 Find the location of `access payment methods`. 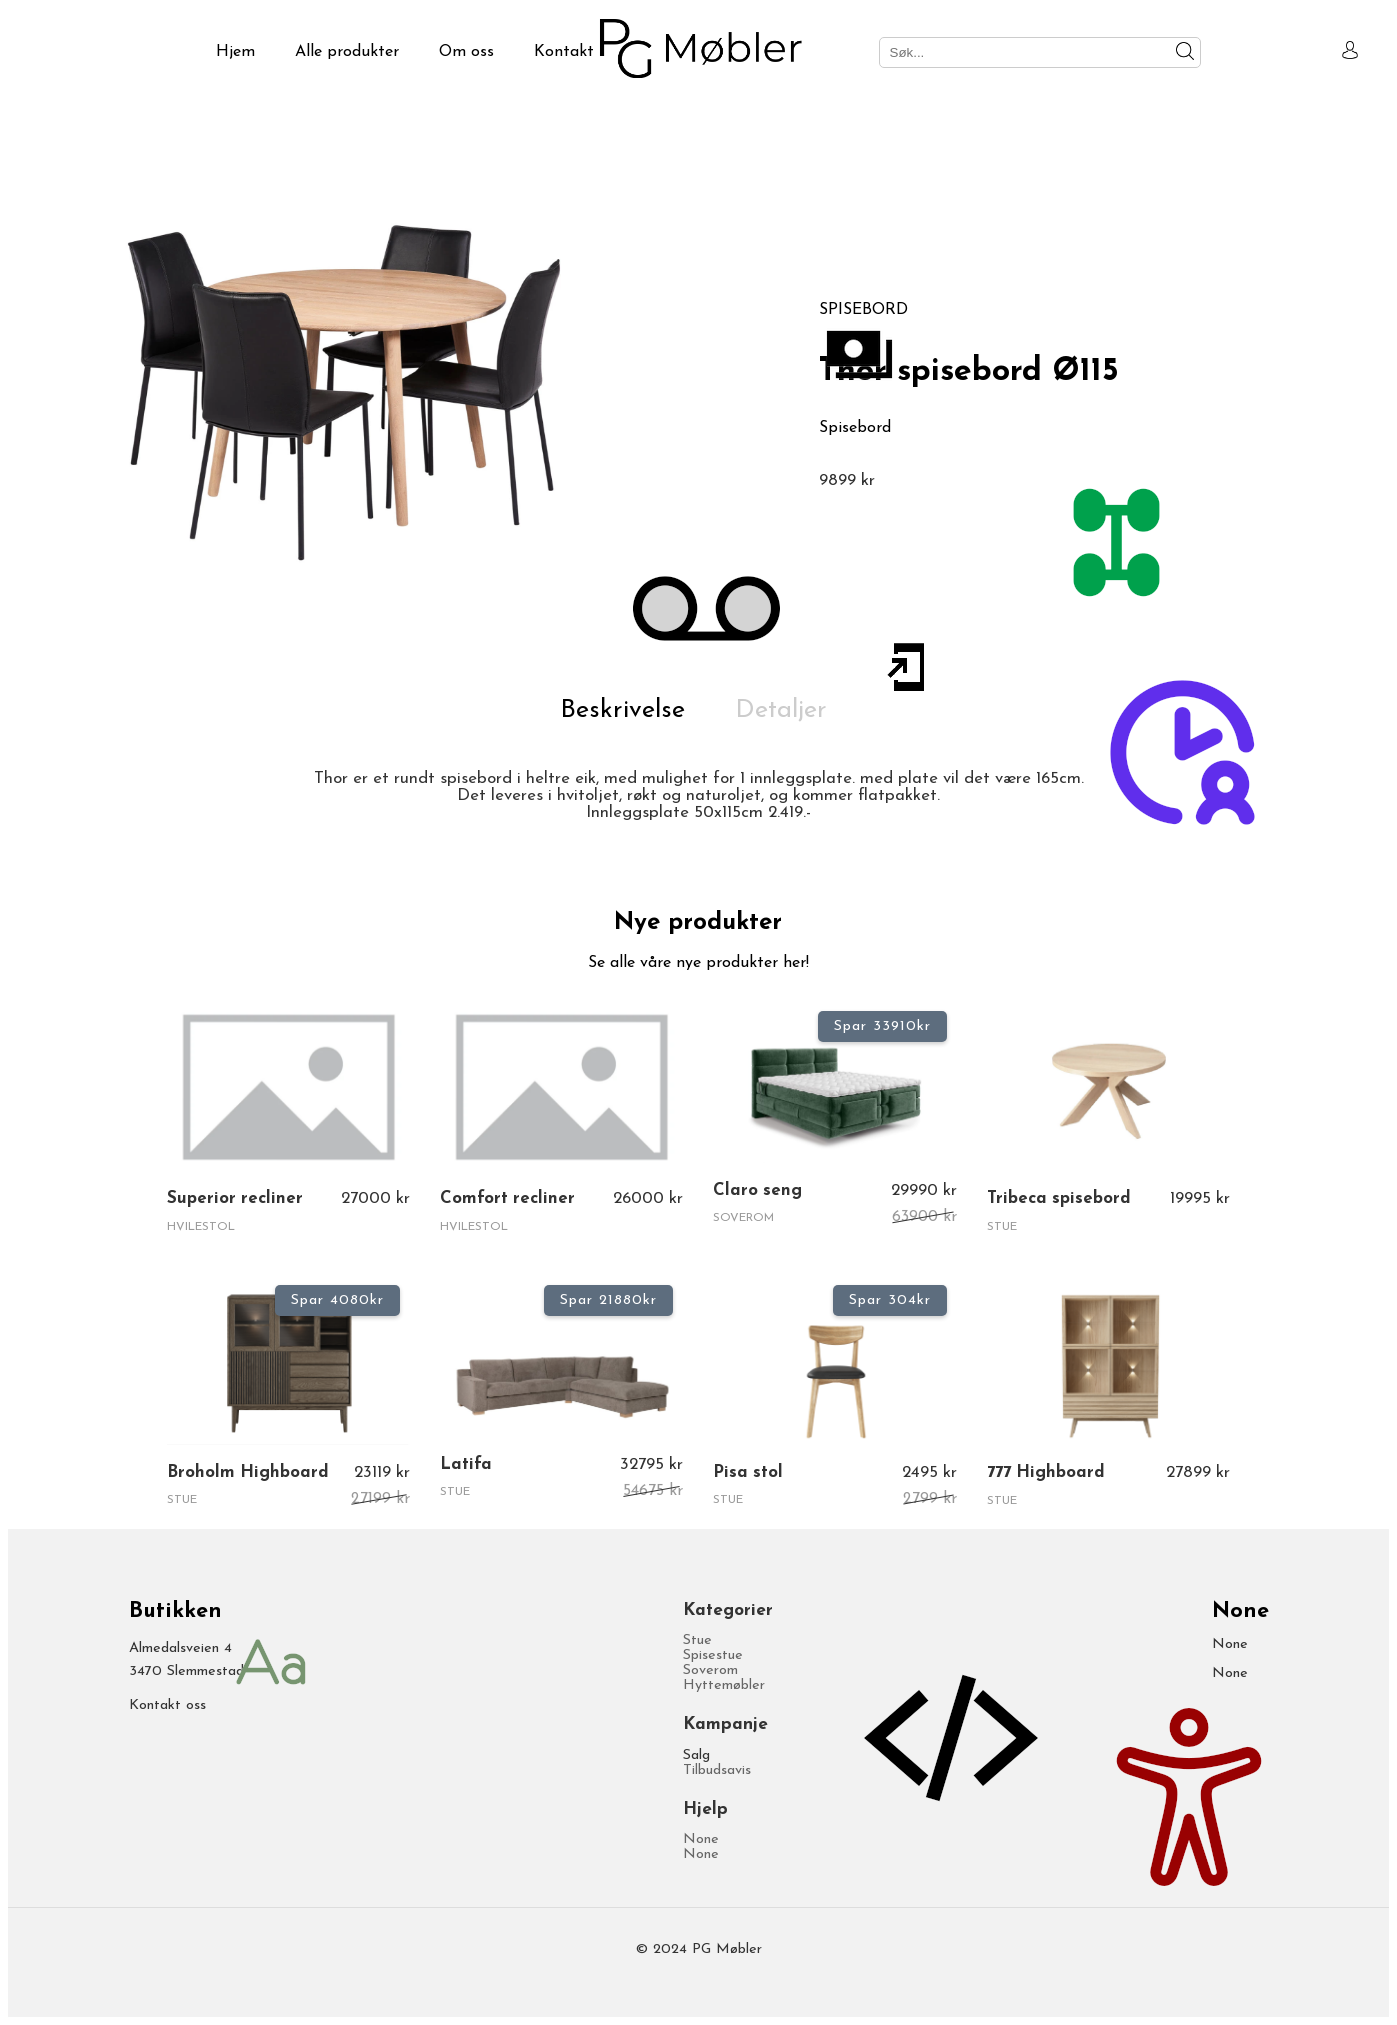

access payment methods is located at coordinates (859, 354).